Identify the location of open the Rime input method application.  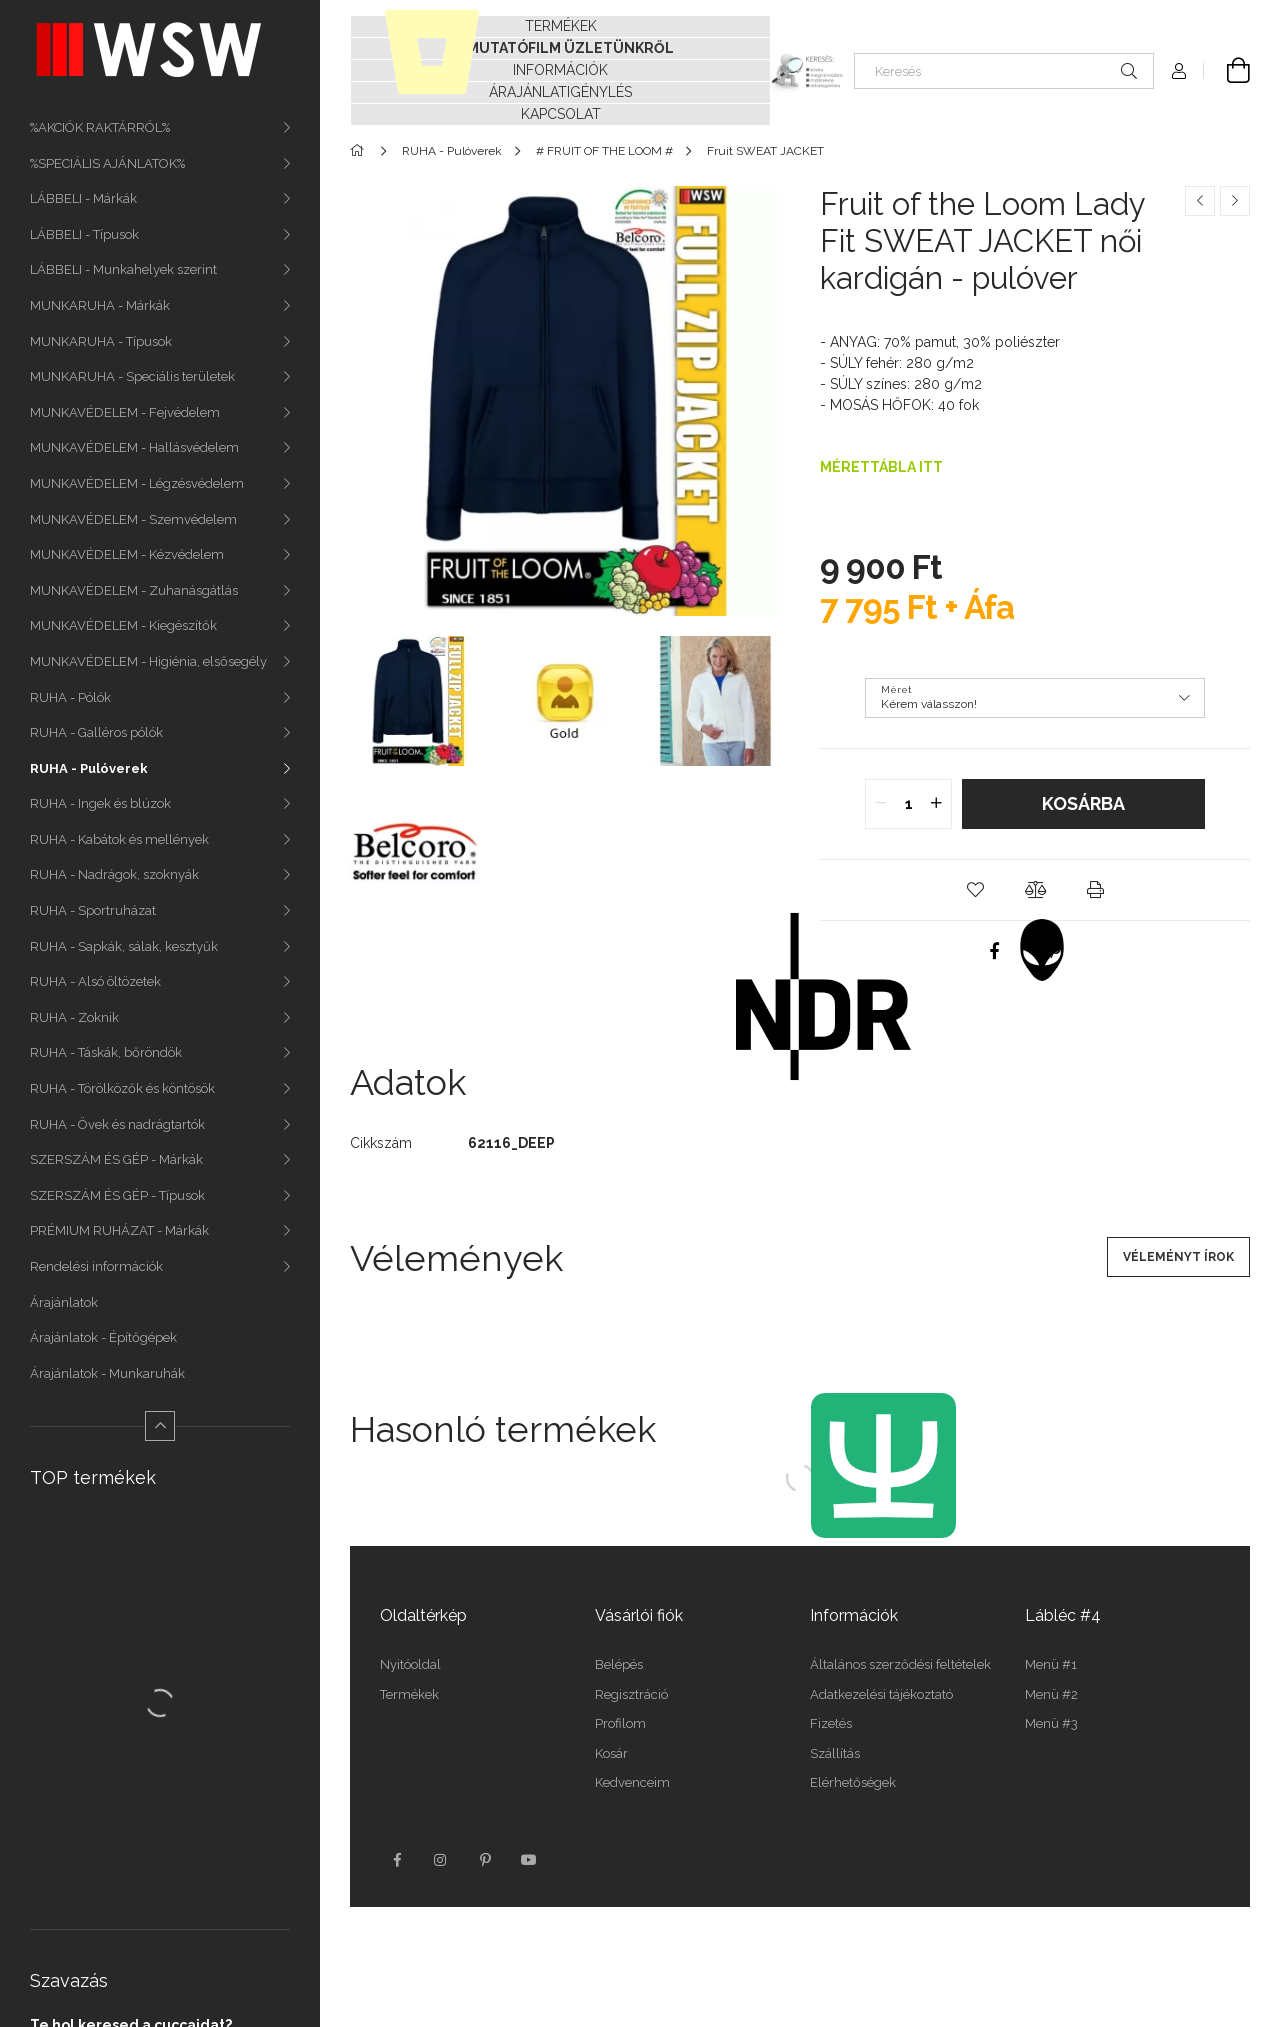
(883, 1465).